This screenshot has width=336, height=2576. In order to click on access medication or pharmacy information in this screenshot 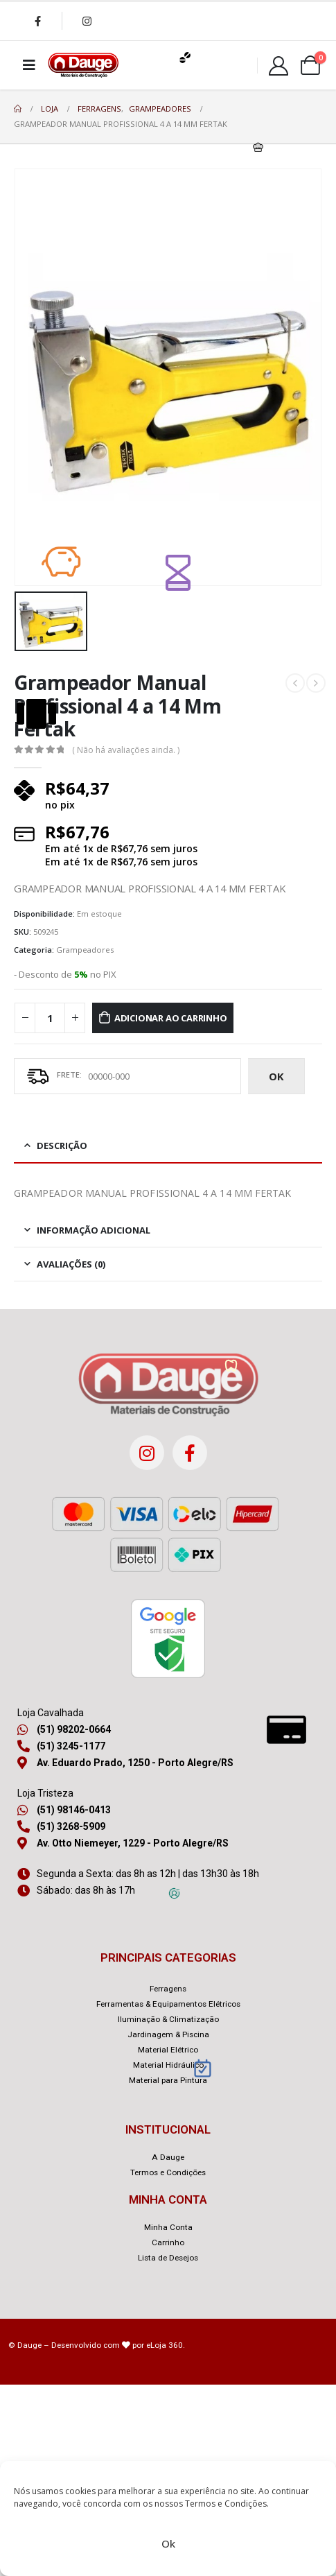, I will do `click(185, 58)`.